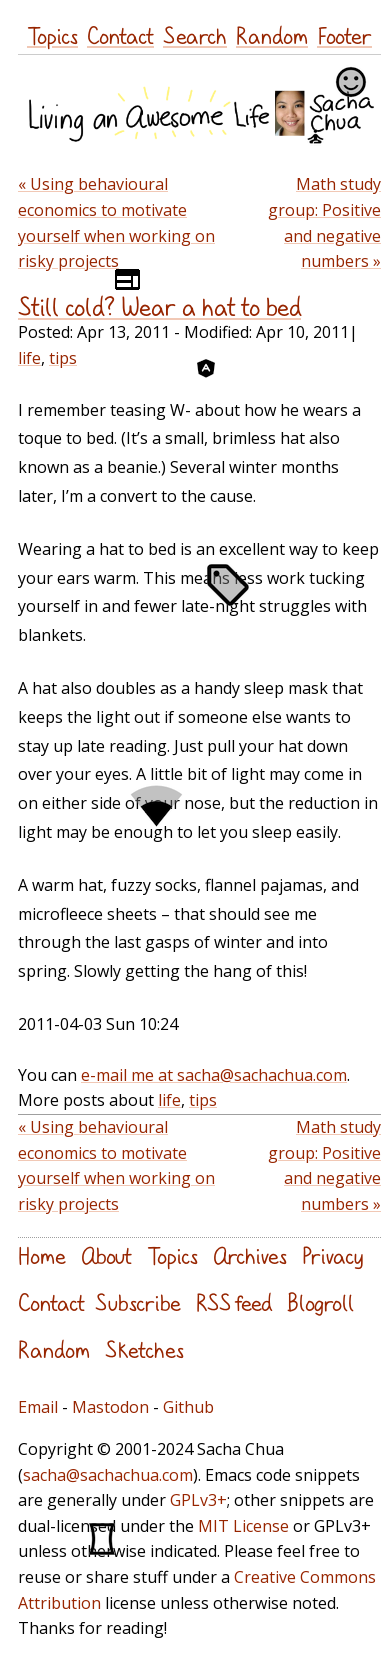 Image resolution: width=383 pixels, height=1674 pixels. What do you see at coordinates (351, 82) in the screenshot?
I see `add an emoji or reaction to a message` at bounding box center [351, 82].